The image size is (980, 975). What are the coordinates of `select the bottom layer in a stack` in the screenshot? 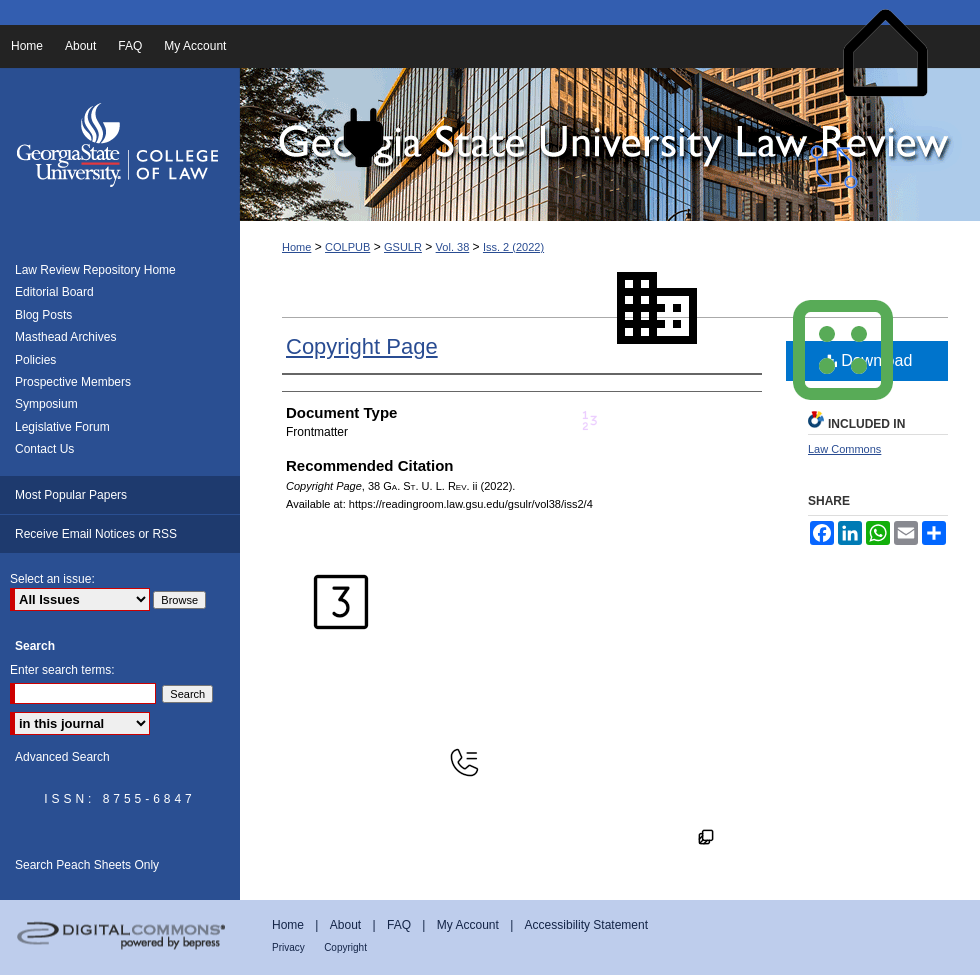 It's located at (706, 837).